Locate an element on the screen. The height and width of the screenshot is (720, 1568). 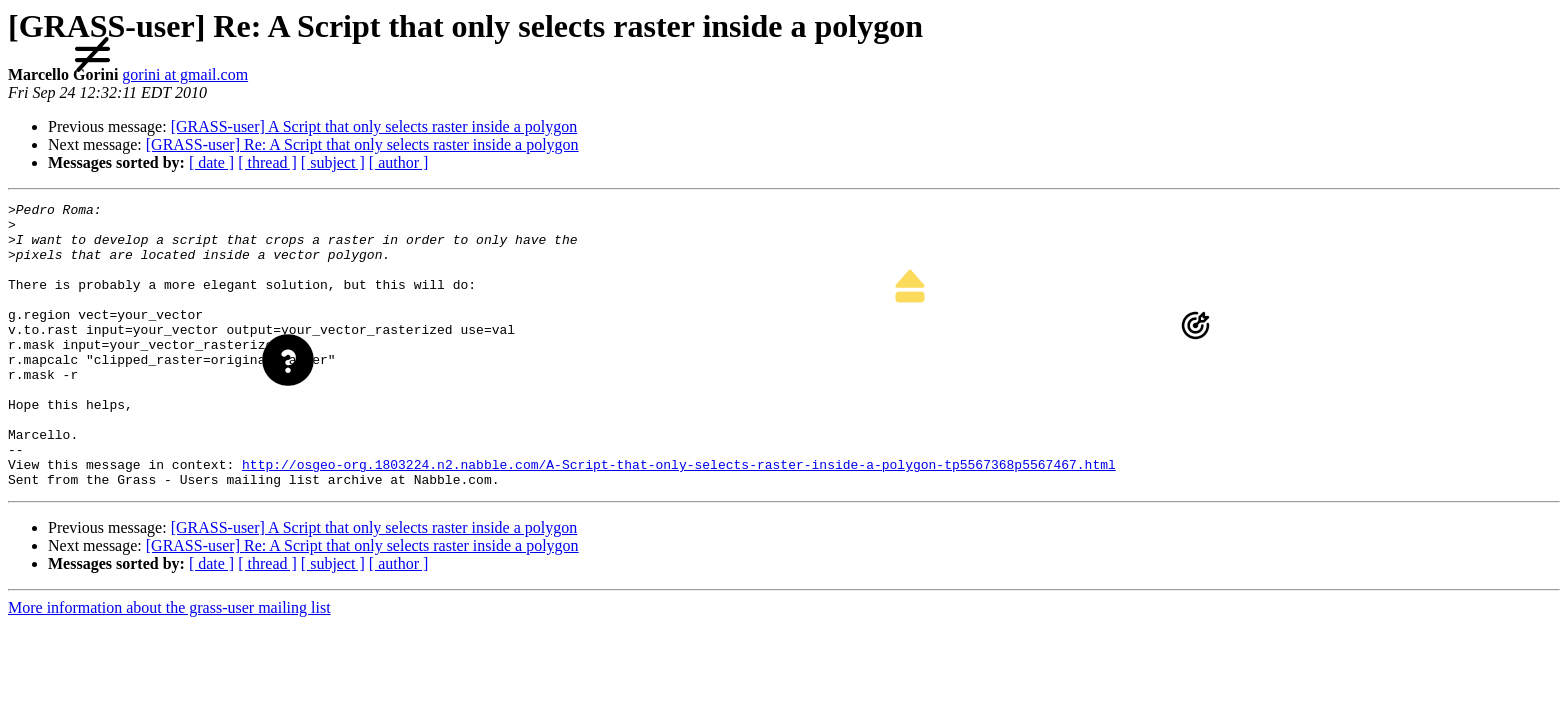
indicates values are not equal or mismatched is located at coordinates (92, 54).